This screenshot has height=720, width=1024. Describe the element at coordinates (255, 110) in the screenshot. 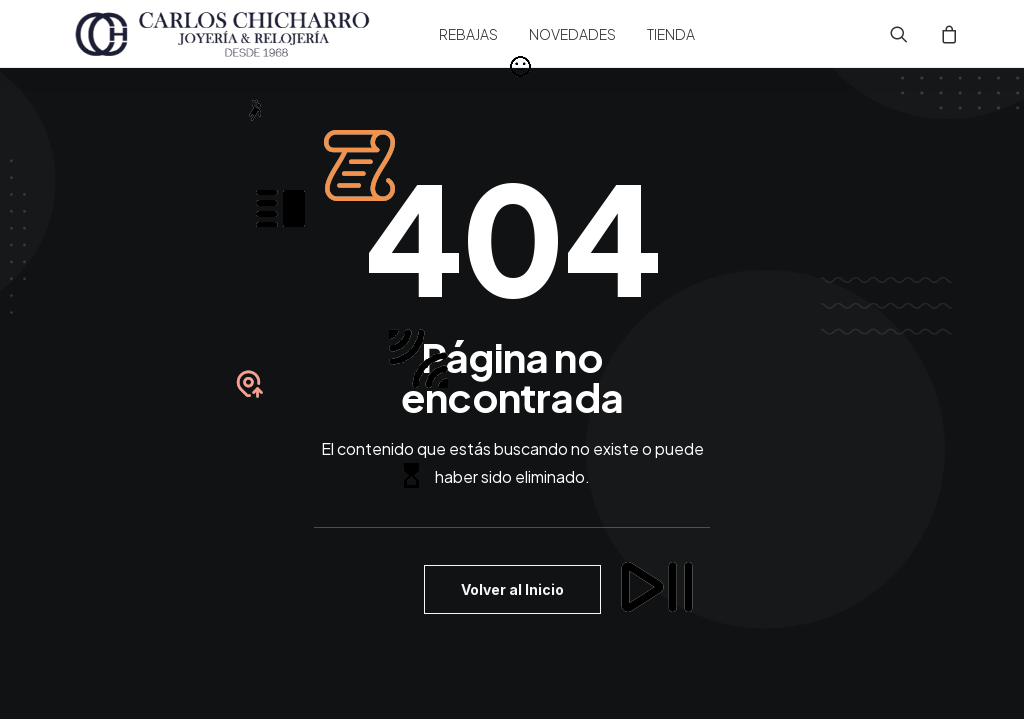

I see `access handball sports content` at that location.